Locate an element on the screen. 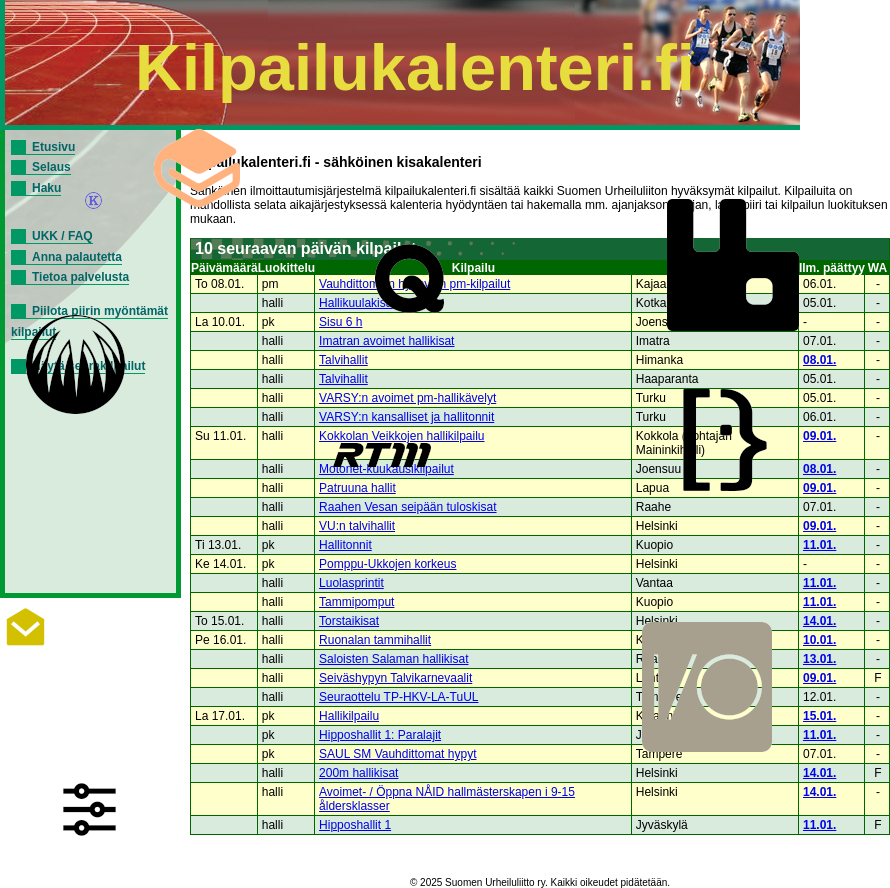 Image resolution: width=890 pixels, height=888 pixels. adjust audio or equalizer settings is located at coordinates (89, 809).